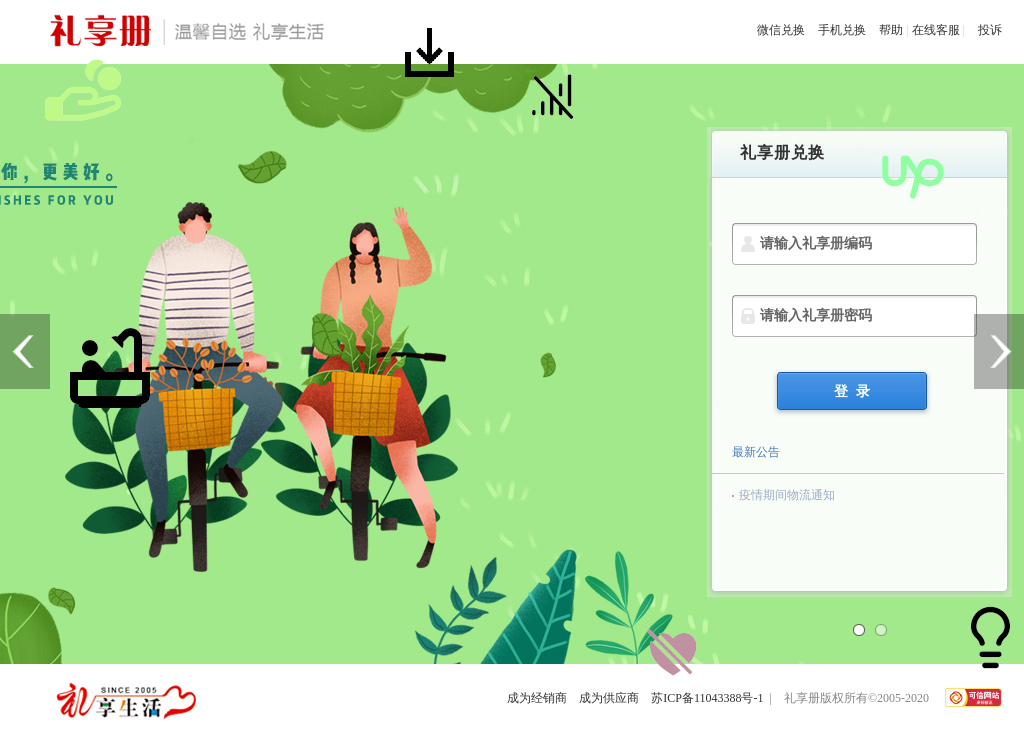  Describe the element at coordinates (110, 368) in the screenshot. I see `indicates bathroom amenities available` at that location.